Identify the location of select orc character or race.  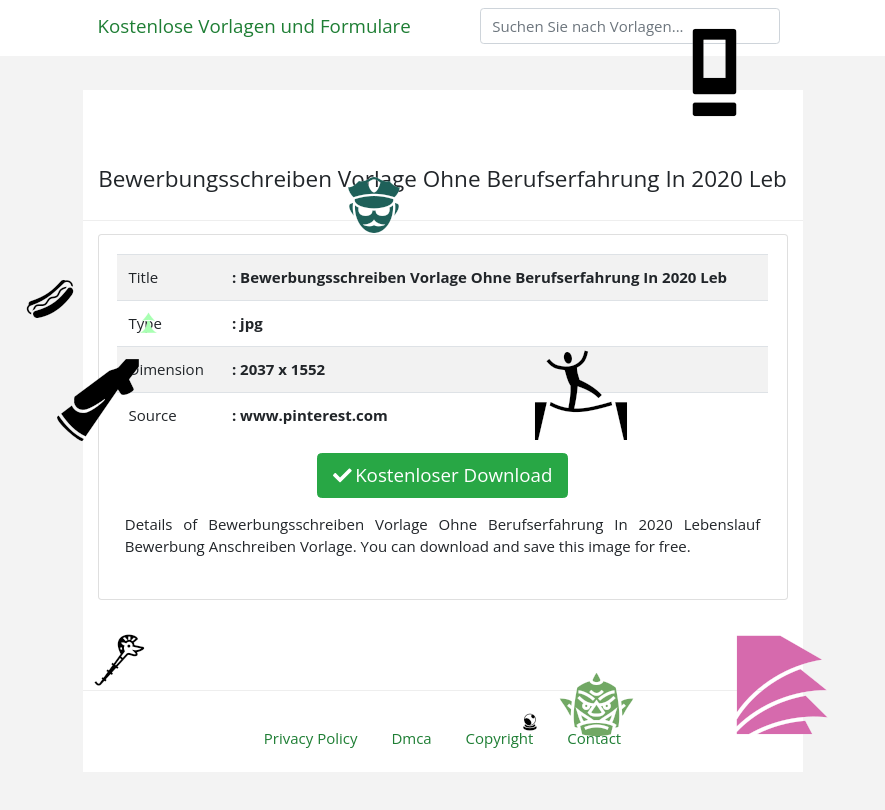
(596, 704).